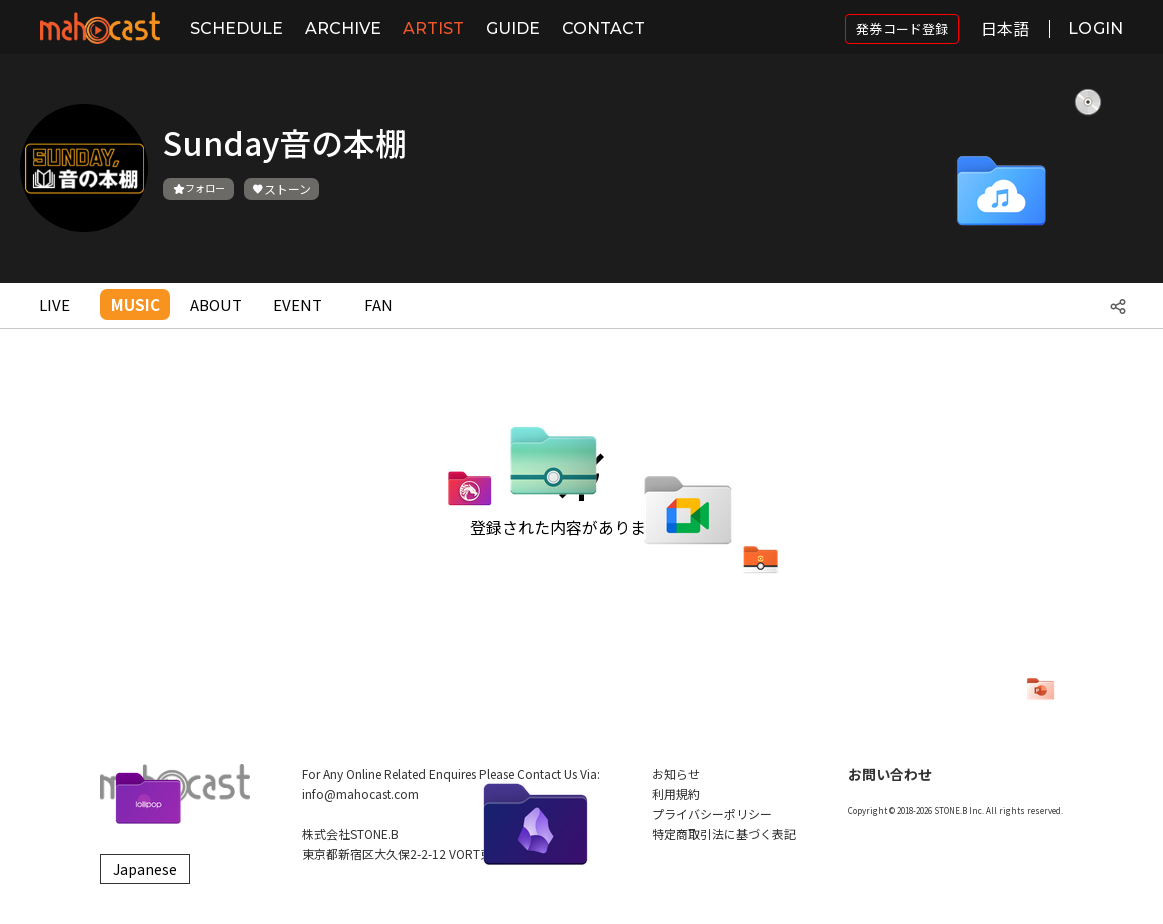  Describe the element at coordinates (760, 560) in the screenshot. I see `folder containing pokémon-related files or games` at that location.